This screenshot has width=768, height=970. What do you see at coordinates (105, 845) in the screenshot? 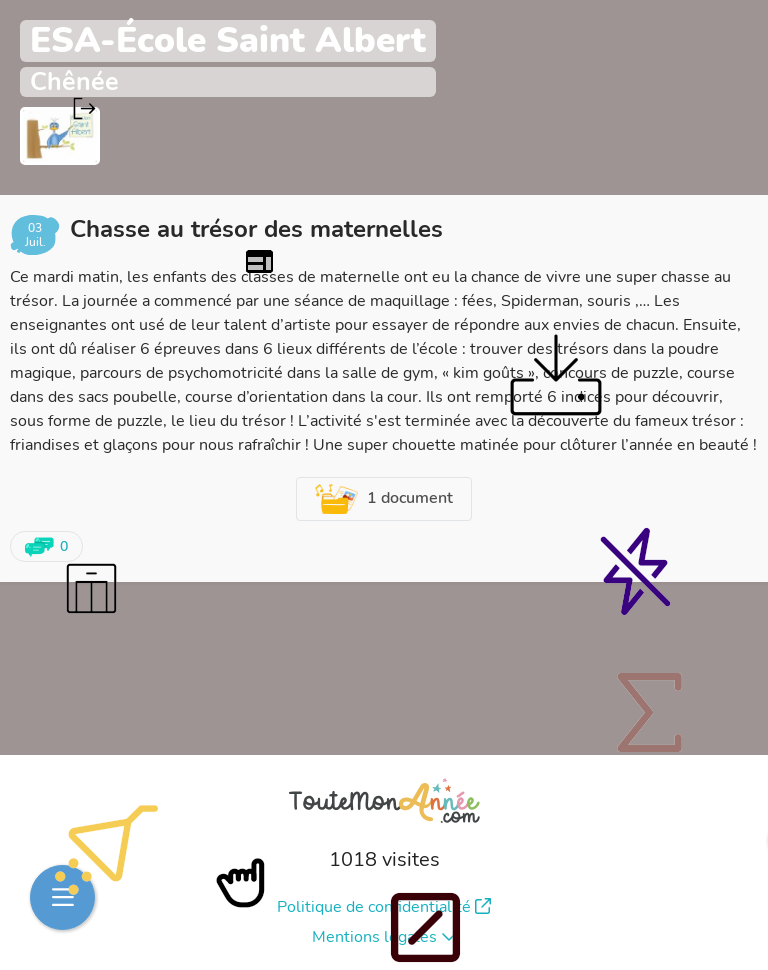
I see `access bathroom or shower facilities` at bounding box center [105, 845].